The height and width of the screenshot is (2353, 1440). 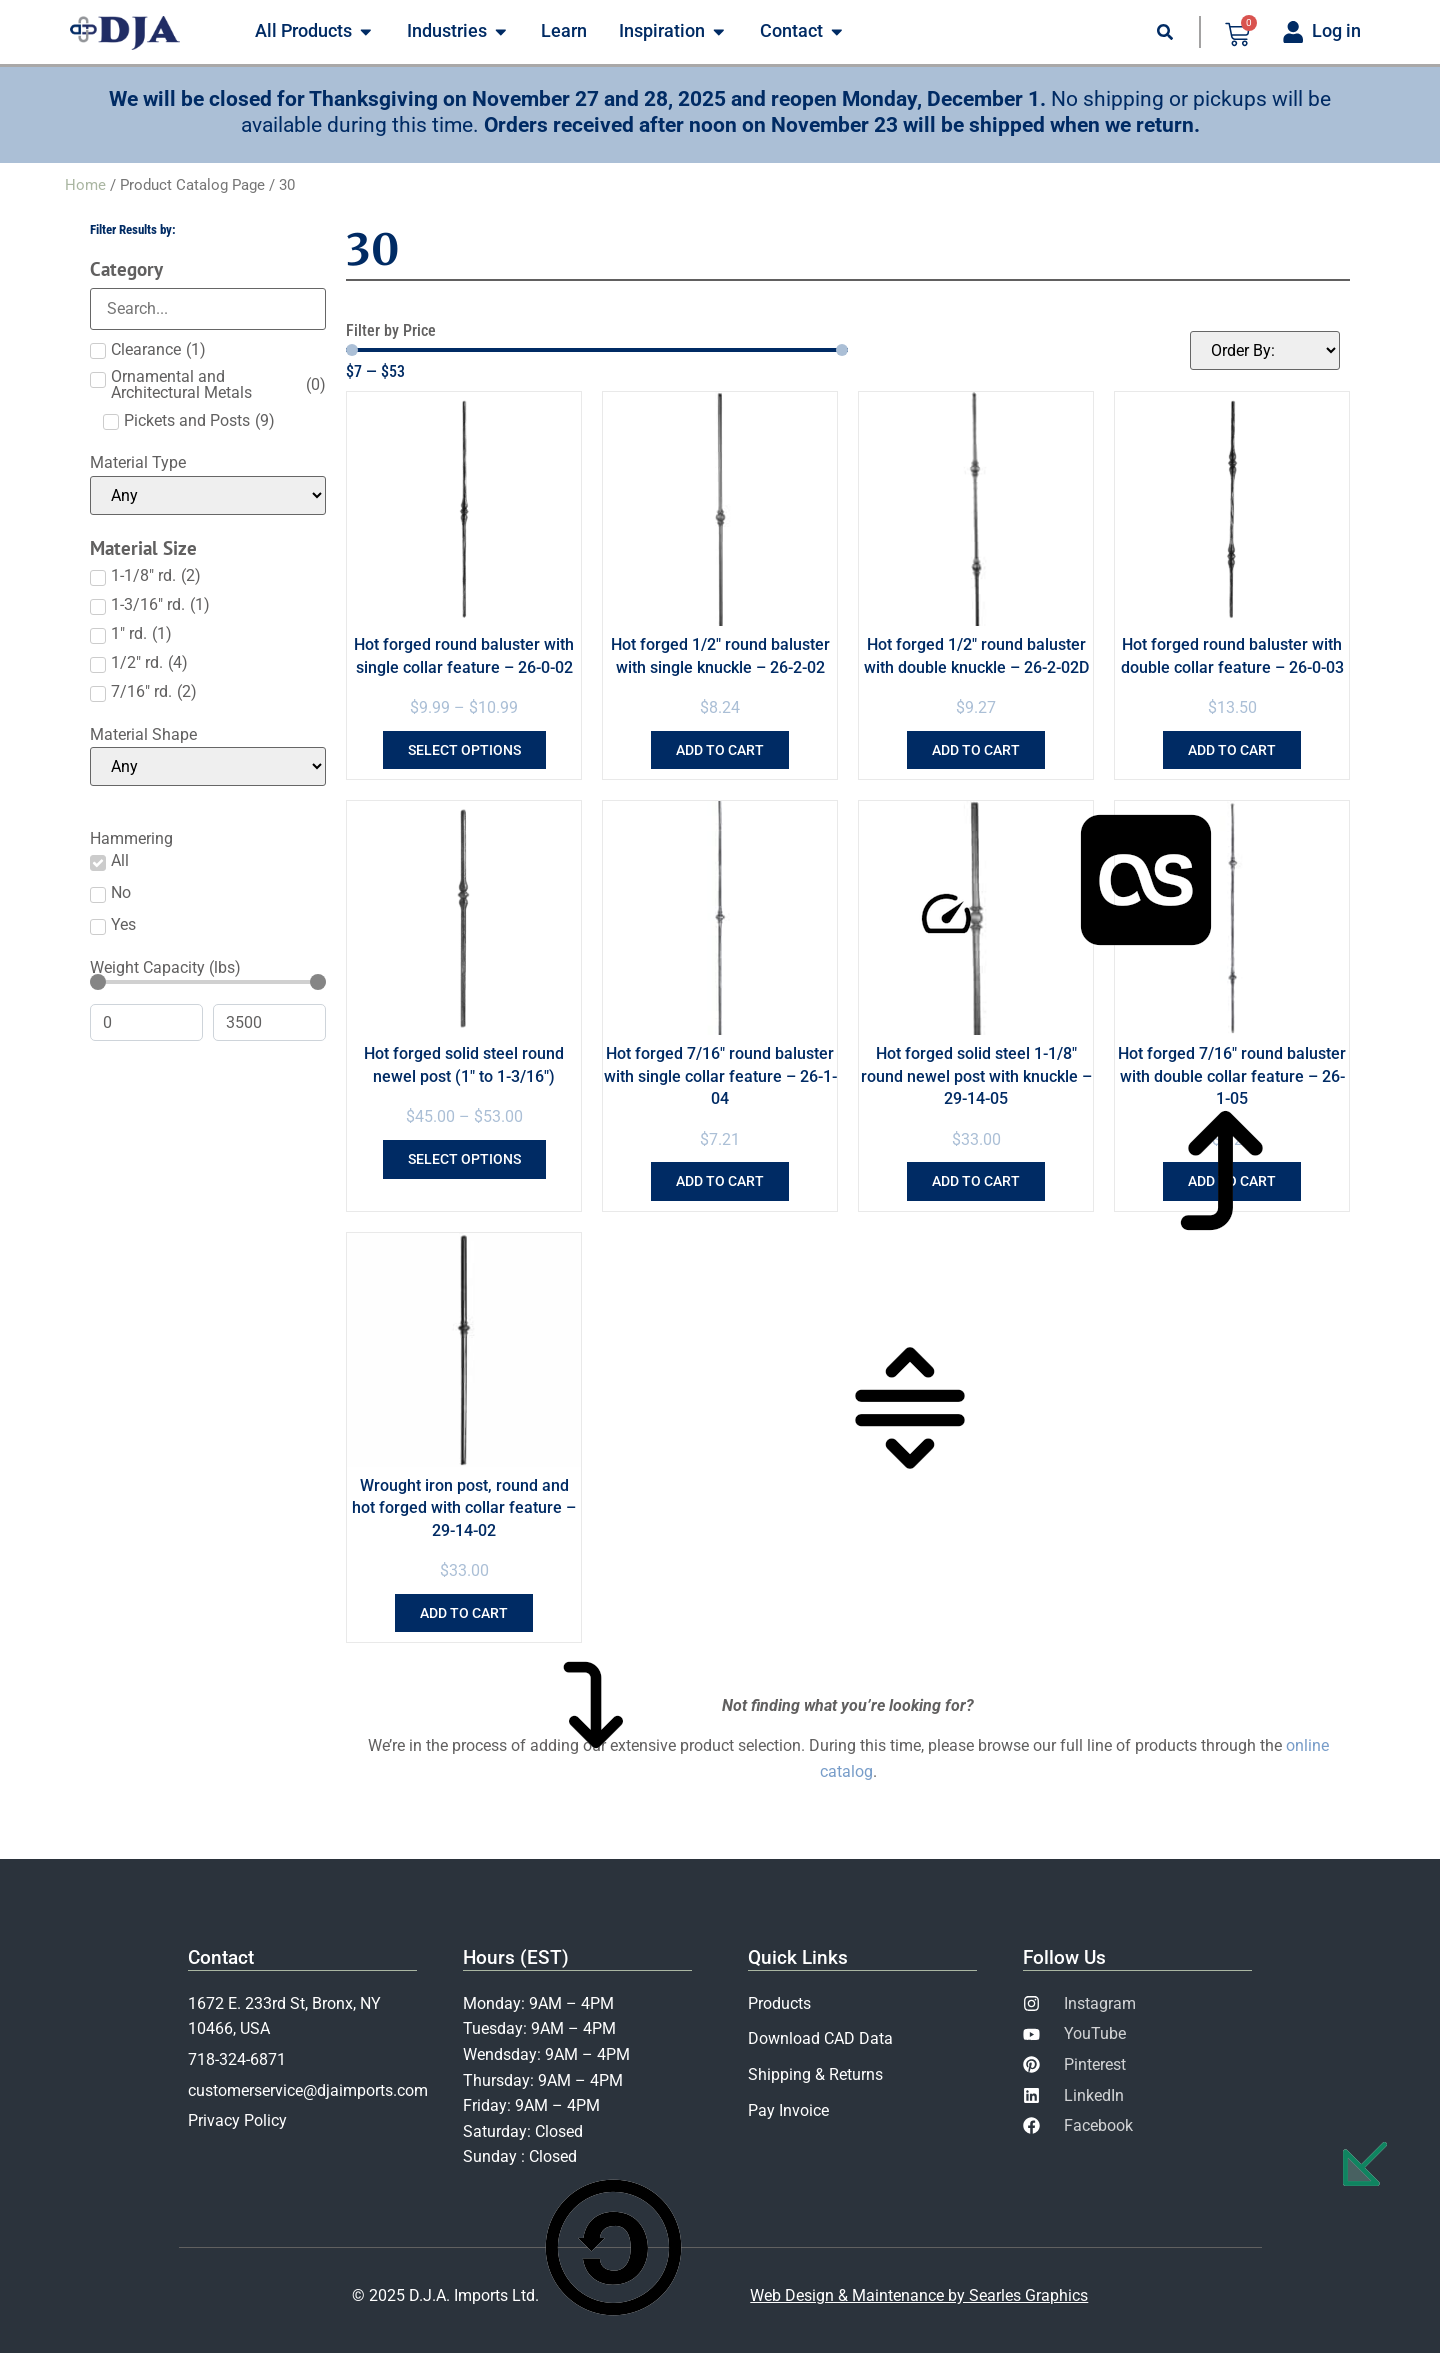 What do you see at coordinates (1146, 880) in the screenshot?
I see `open Last.fm app or profile` at bounding box center [1146, 880].